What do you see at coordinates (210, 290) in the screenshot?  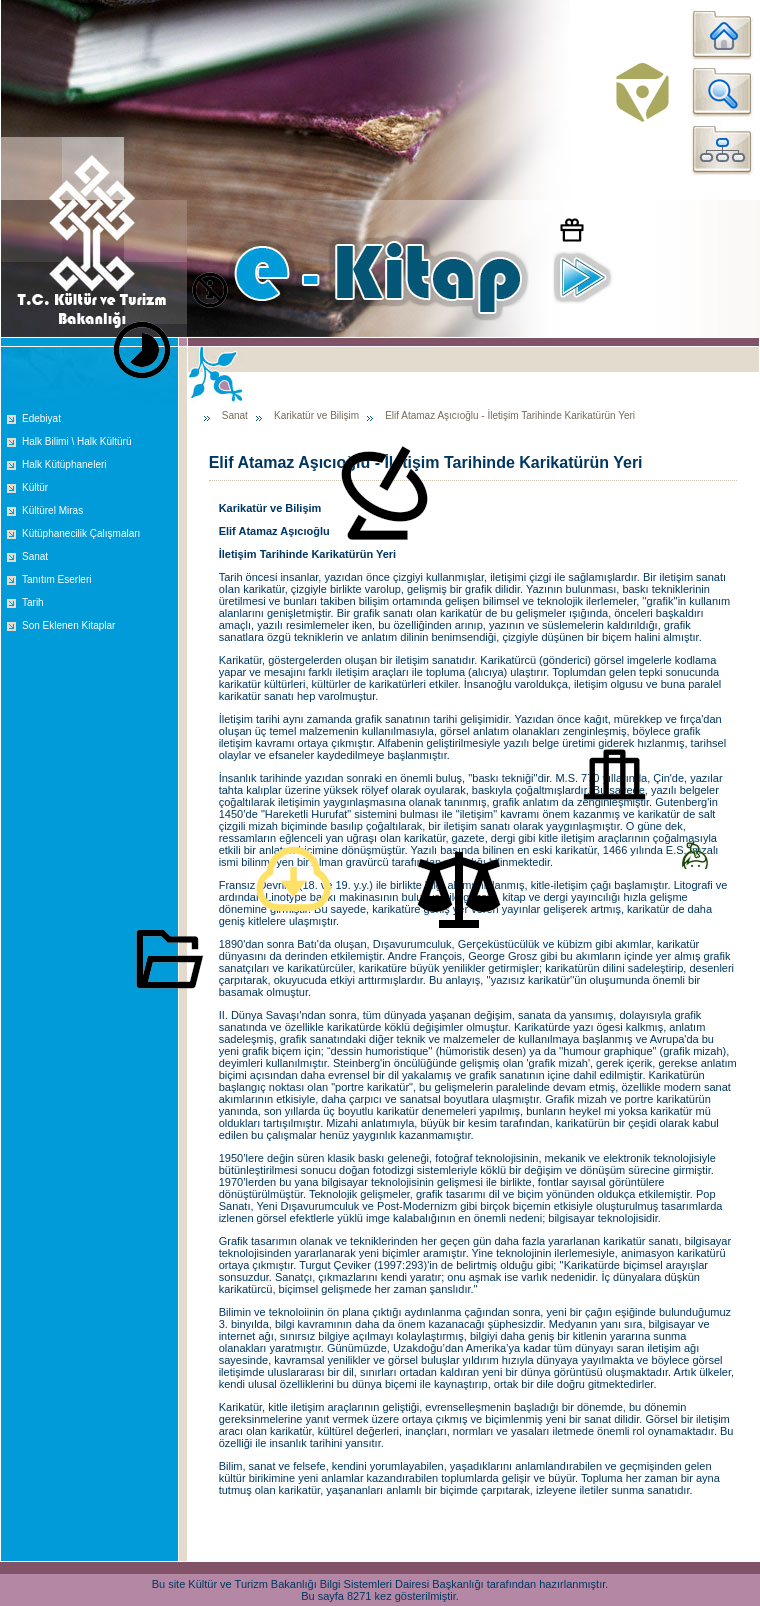 I see `information unavailable or hidden` at bounding box center [210, 290].